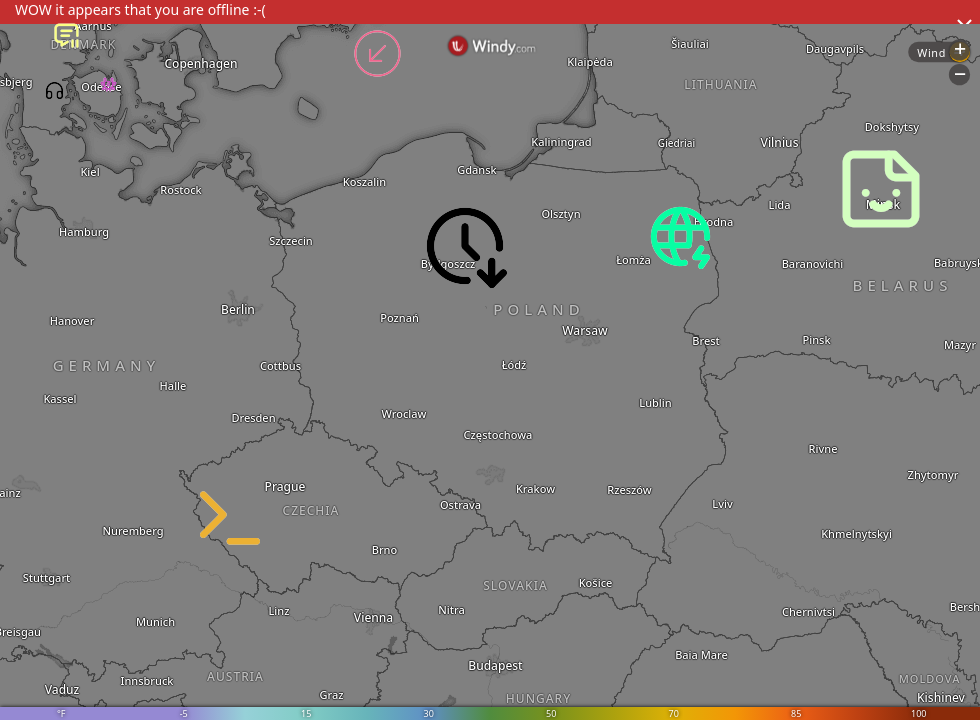  What do you see at coordinates (680, 236) in the screenshot?
I see `quick access to global network settings` at bounding box center [680, 236].